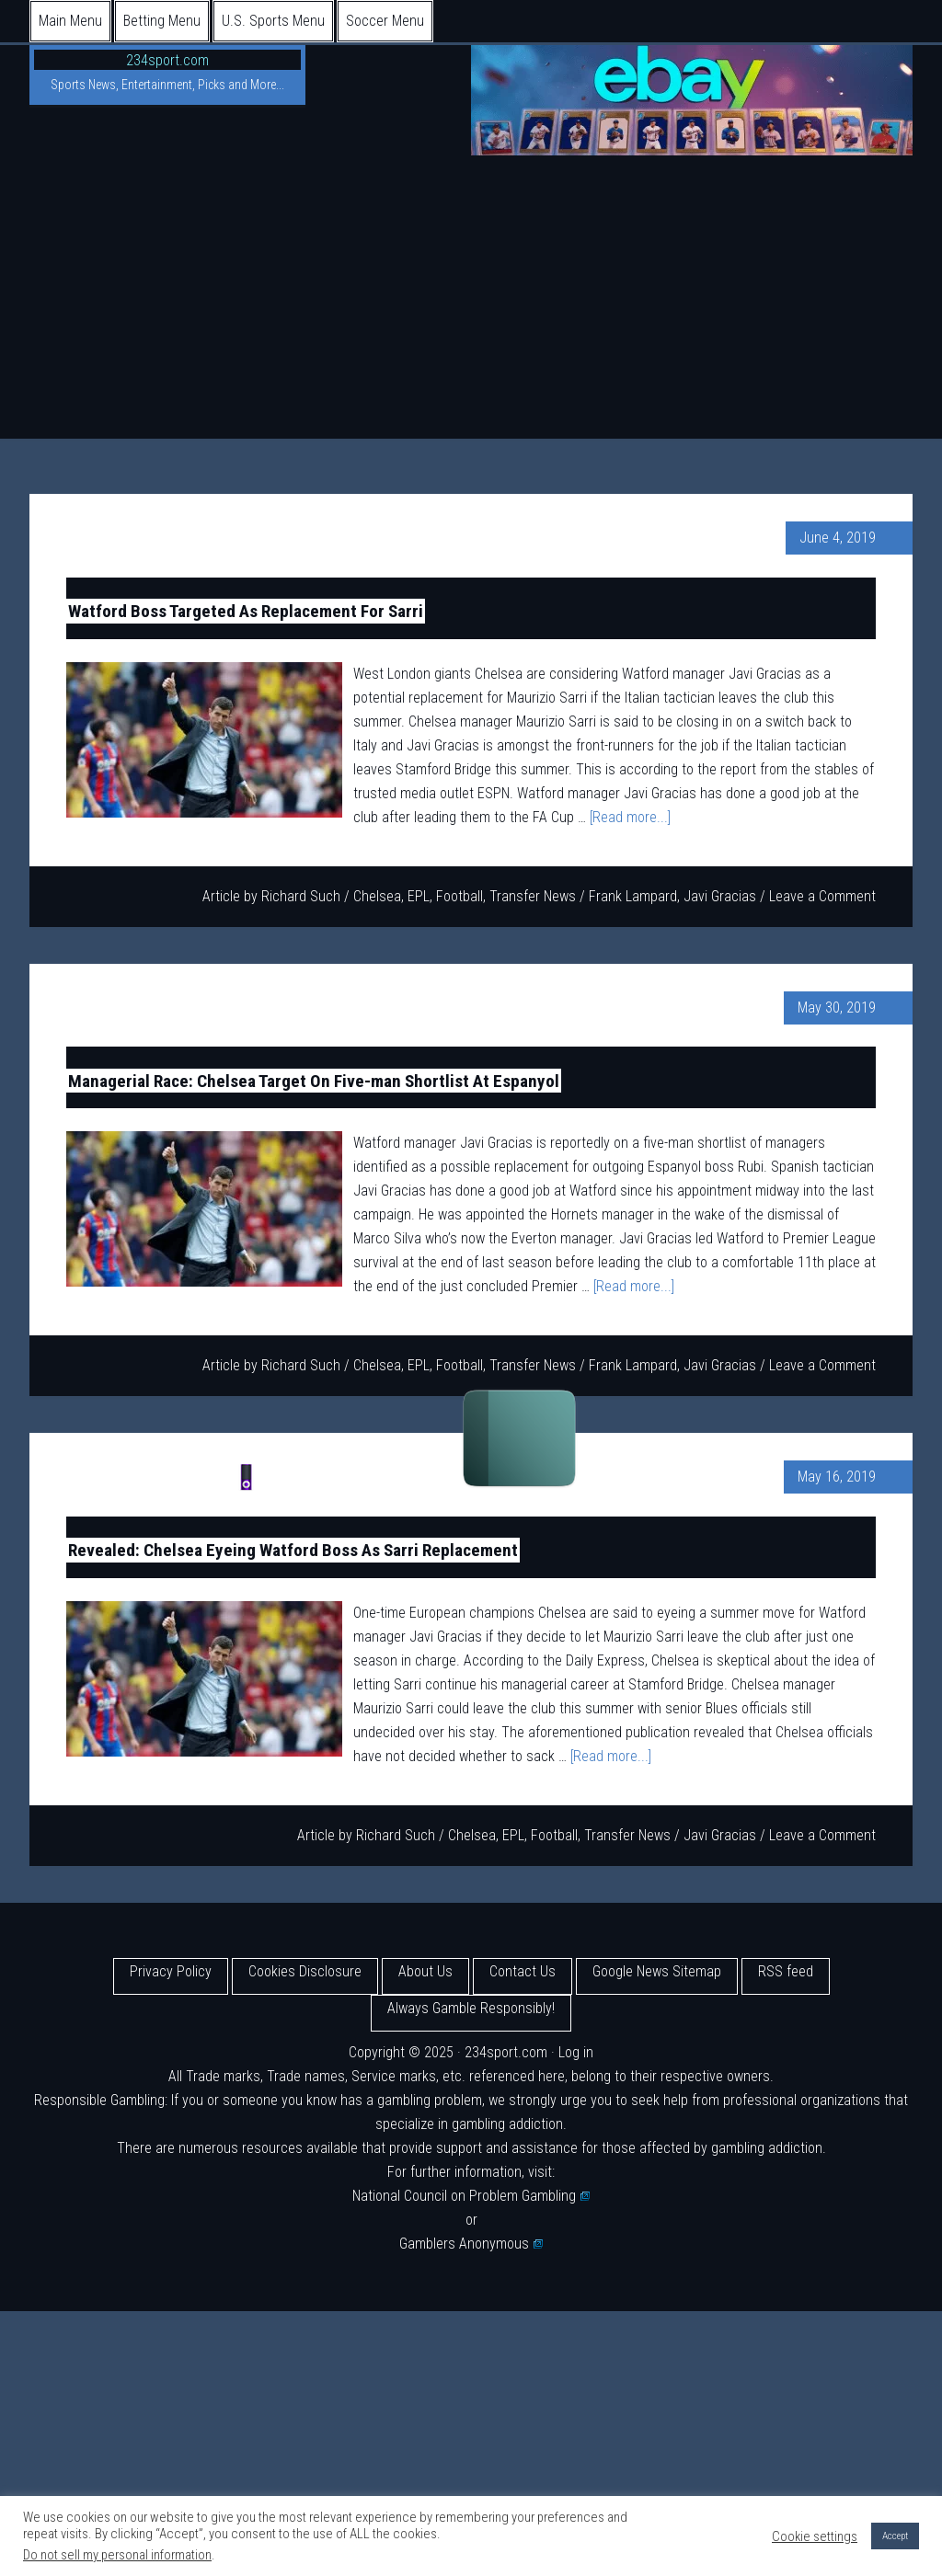 The width and height of the screenshot is (942, 2576). What do you see at coordinates (519, 1434) in the screenshot?
I see `access the desktop folder` at bounding box center [519, 1434].